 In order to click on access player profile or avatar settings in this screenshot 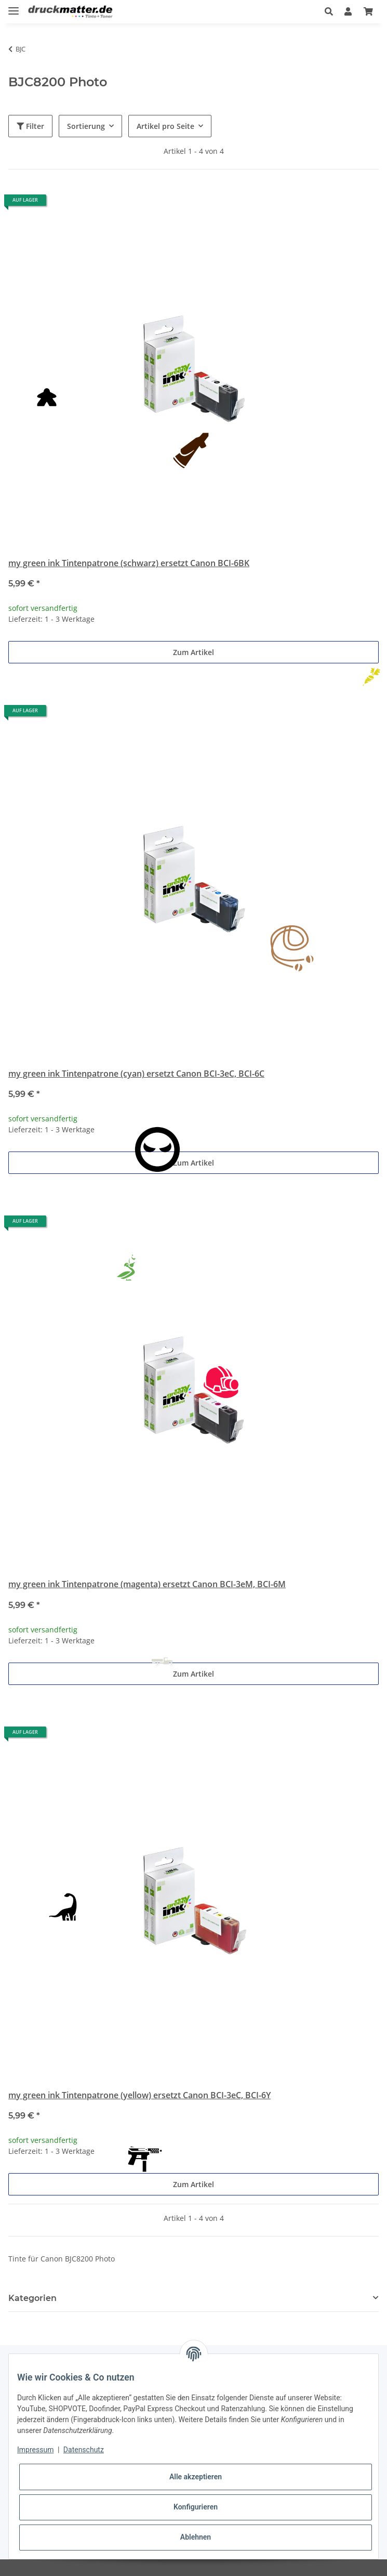, I will do `click(47, 397)`.